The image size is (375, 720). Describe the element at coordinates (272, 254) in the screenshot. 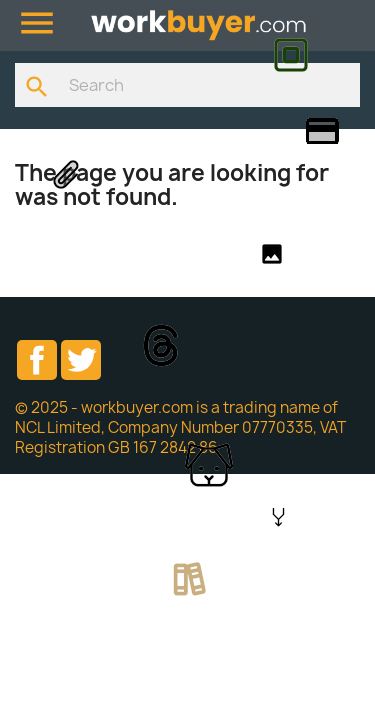

I see `insert or add an image` at that location.